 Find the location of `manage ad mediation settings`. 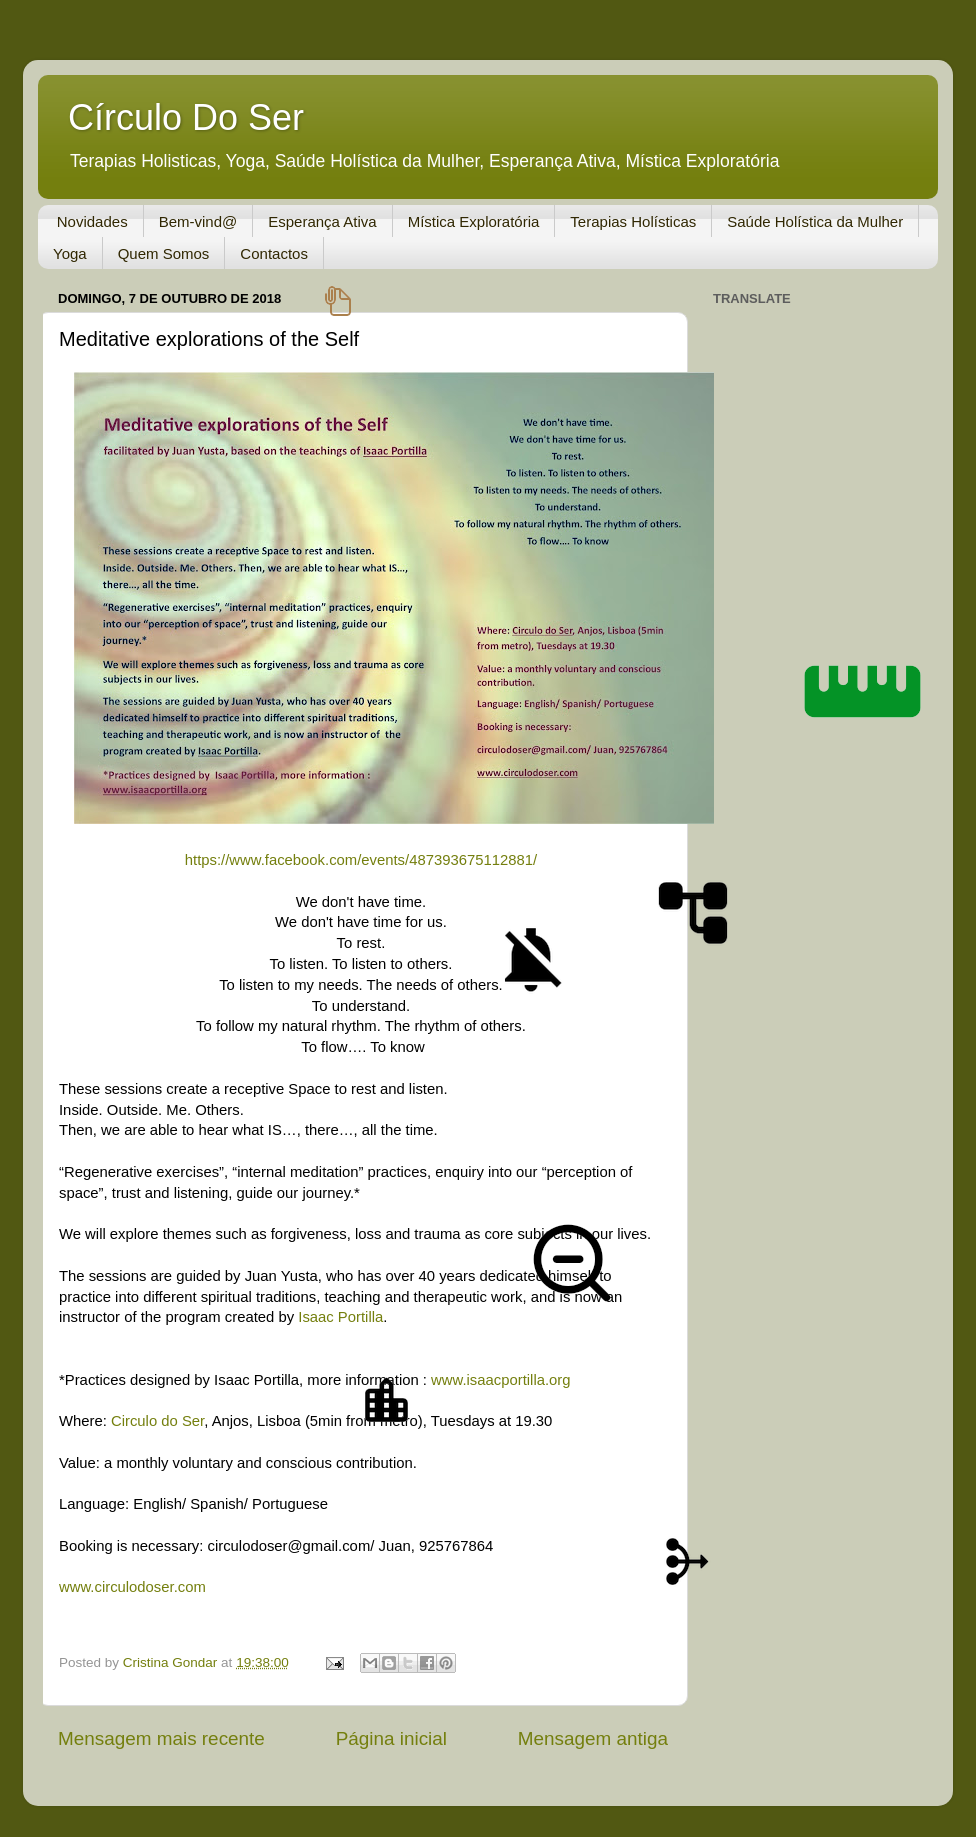

manage ad mediation settings is located at coordinates (687, 1561).